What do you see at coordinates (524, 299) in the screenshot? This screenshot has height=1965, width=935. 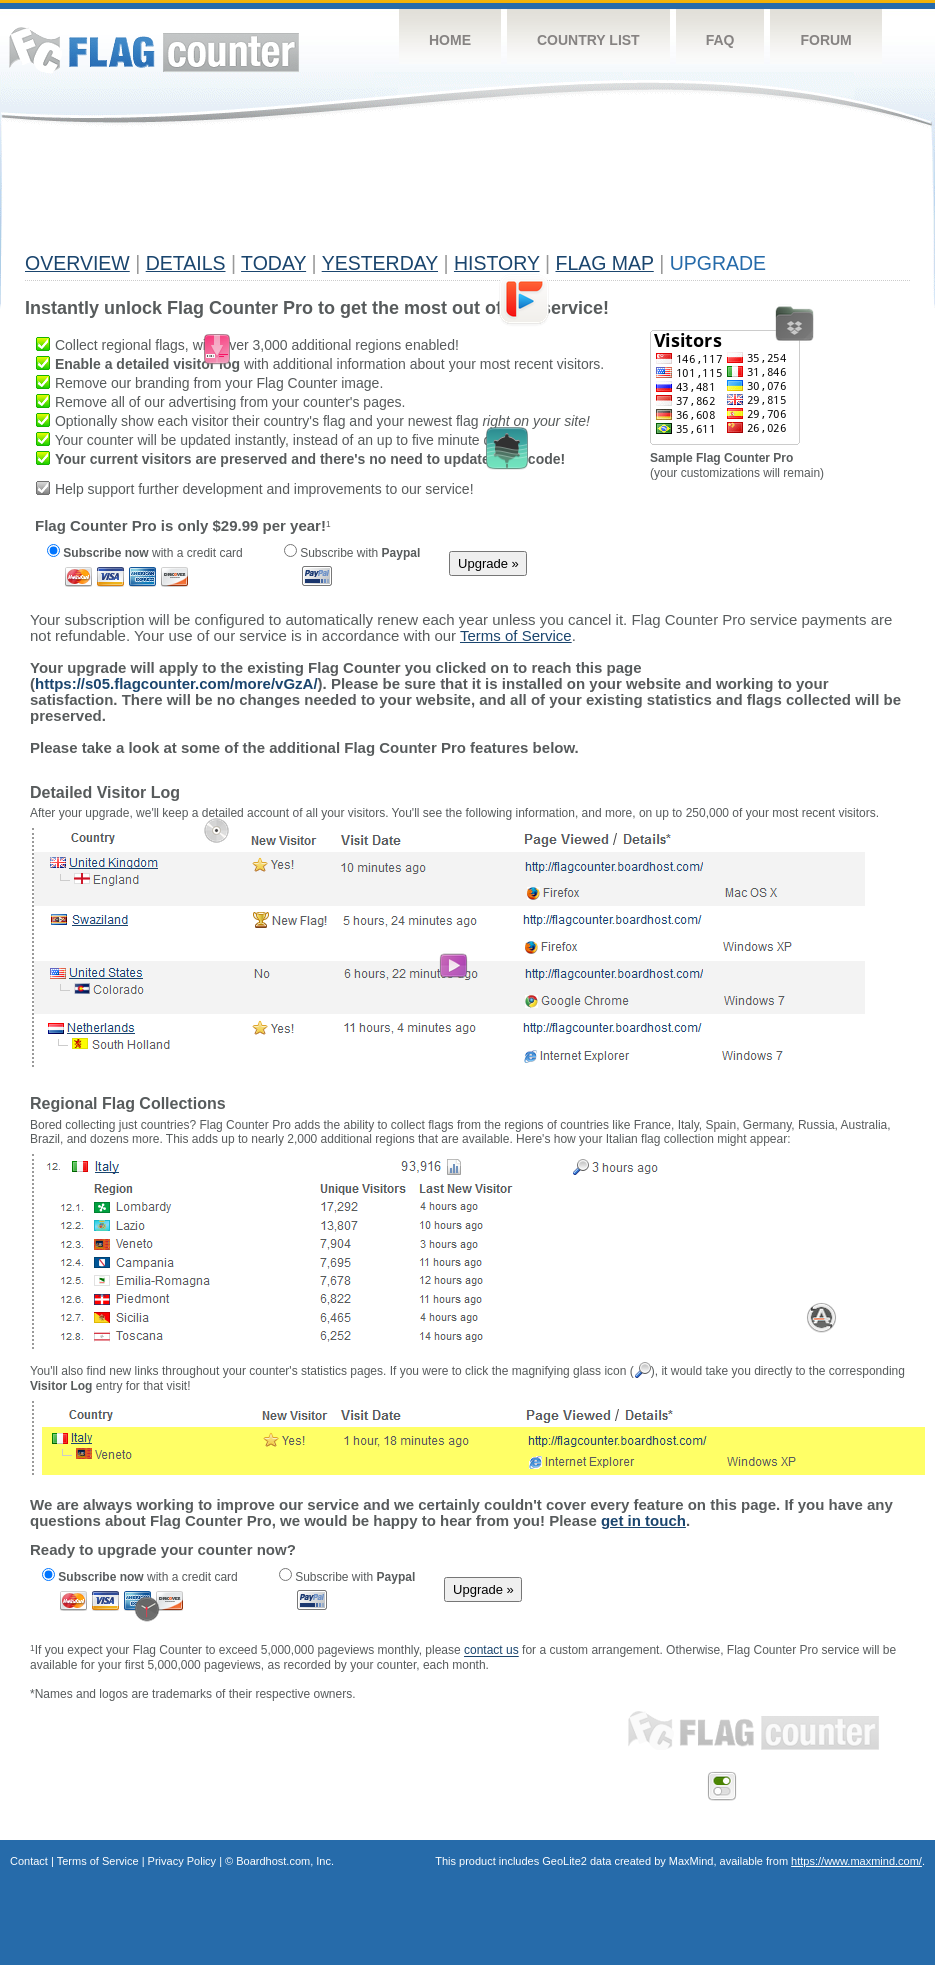 I see `open FreeTube app` at bounding box center [524, 299].